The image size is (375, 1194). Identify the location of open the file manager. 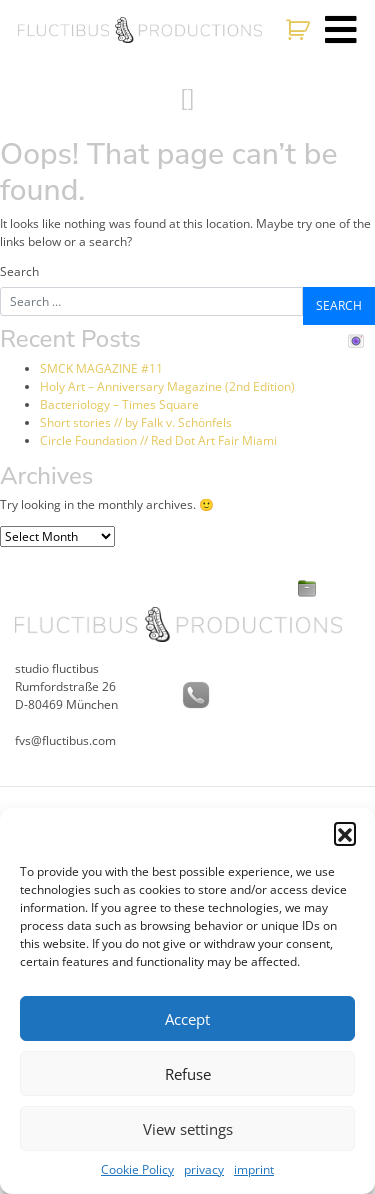
(307, 588).